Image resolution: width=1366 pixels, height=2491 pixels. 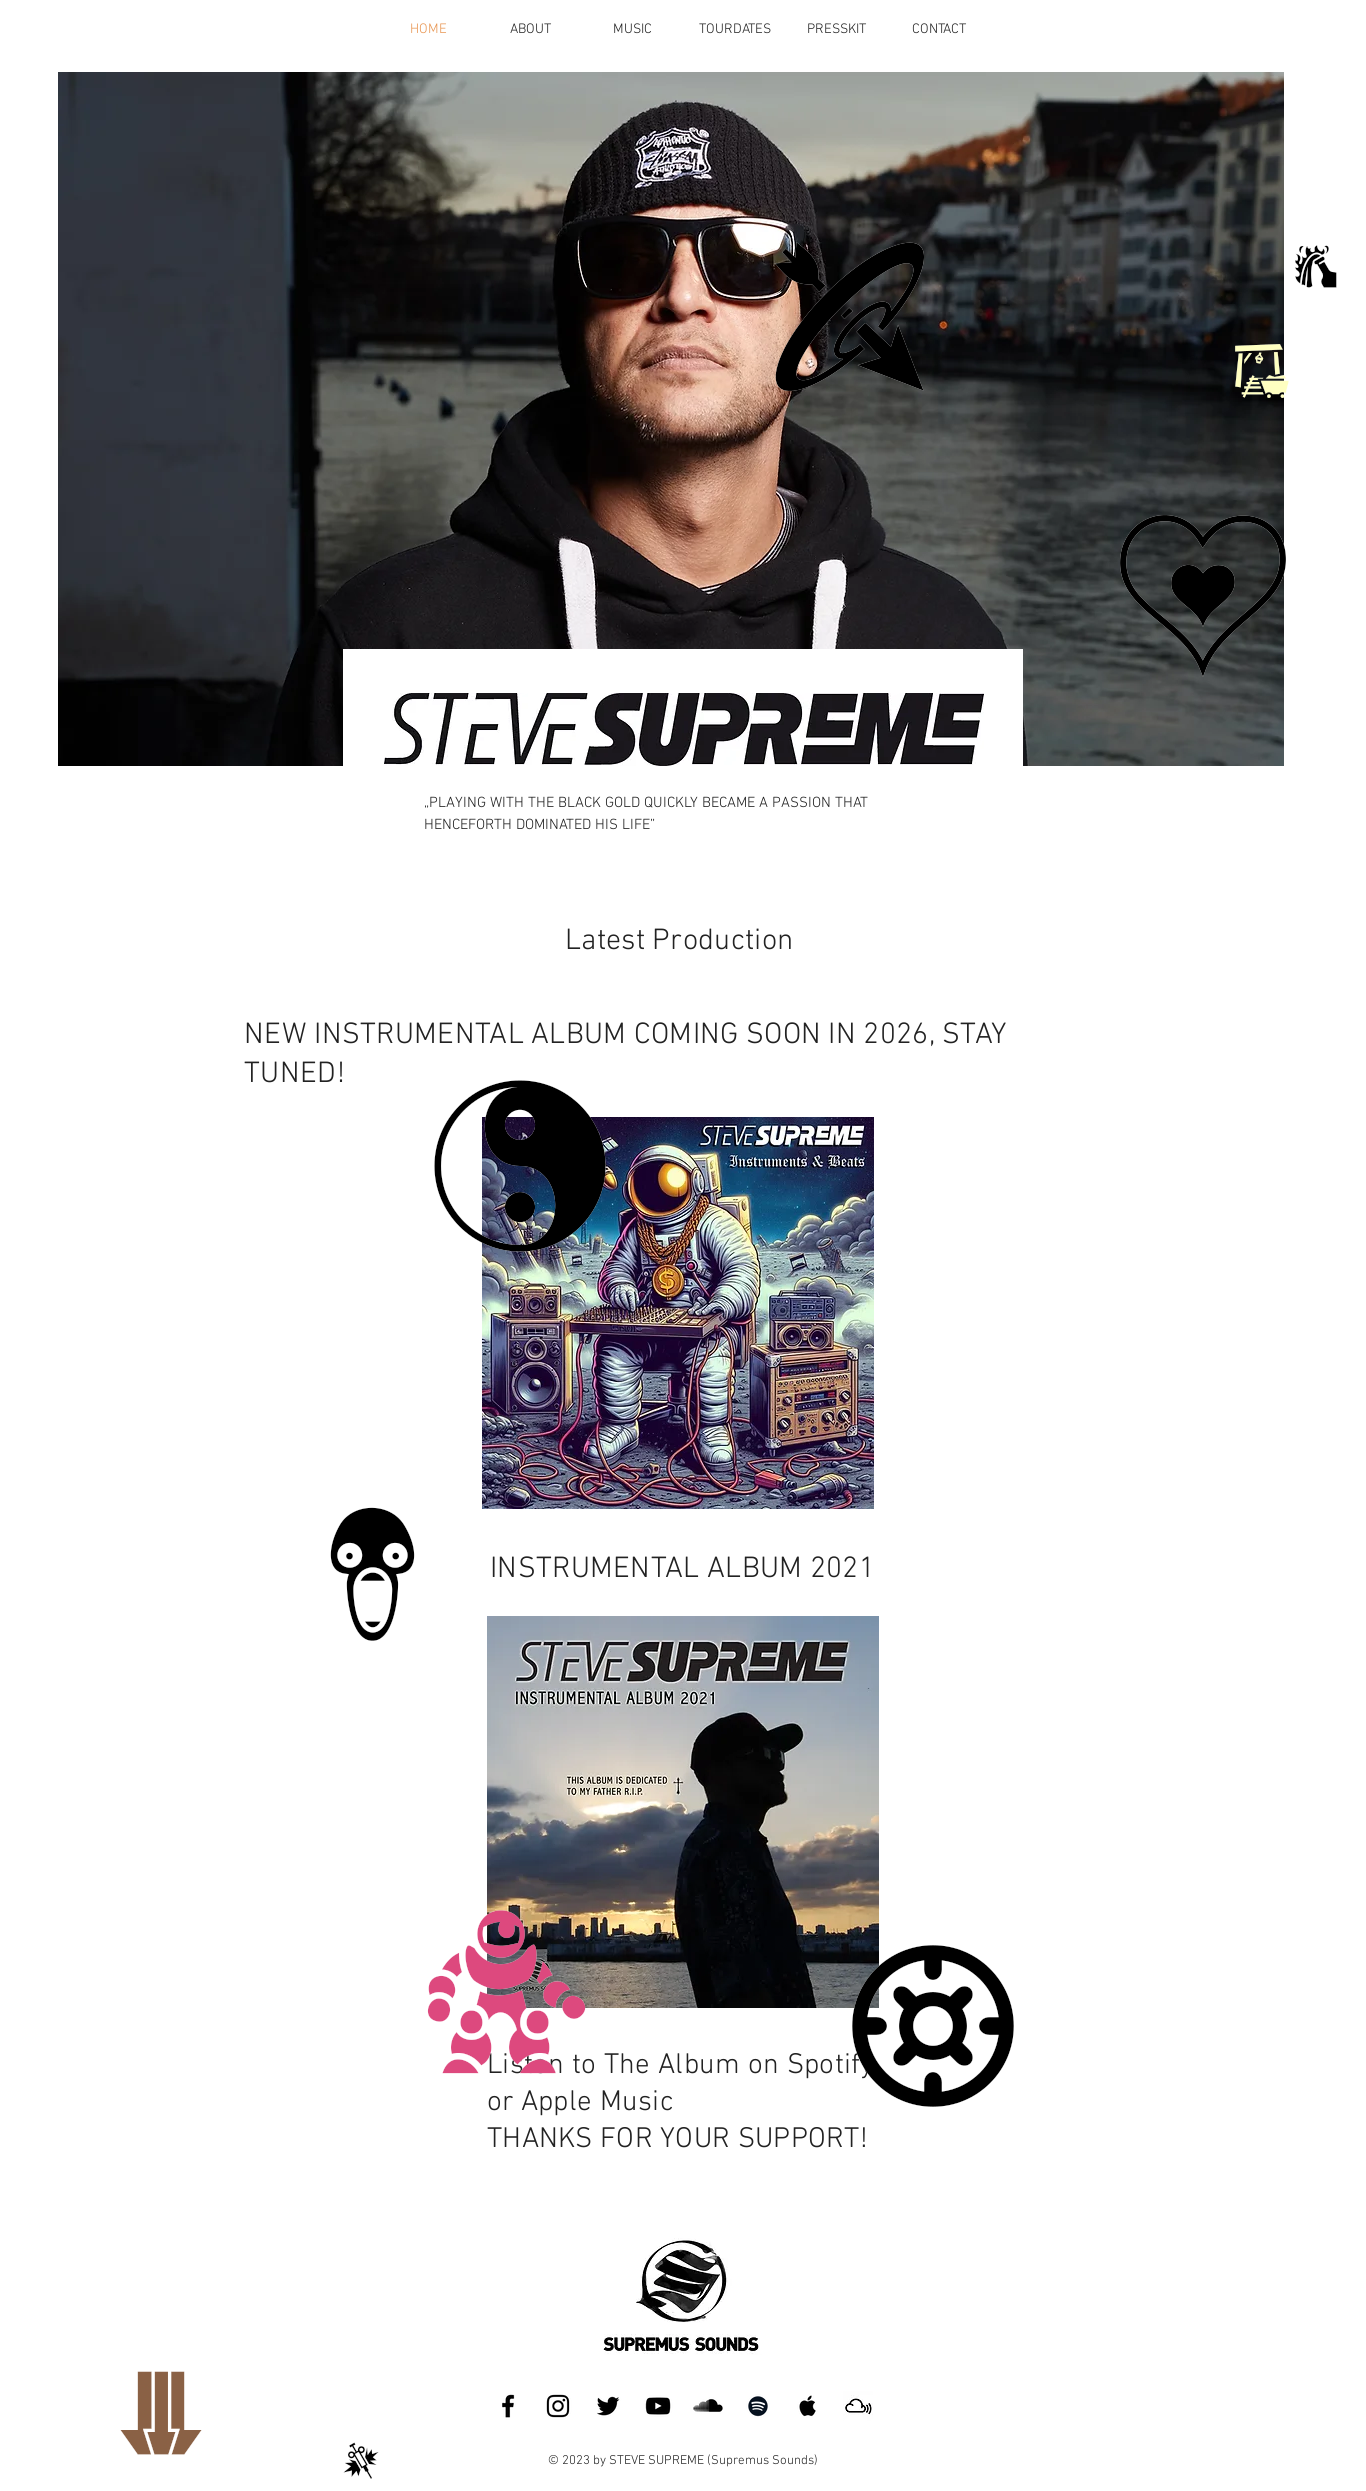 I want to click on indicates a horror or terror game genre, so click(x=373, y=1574).